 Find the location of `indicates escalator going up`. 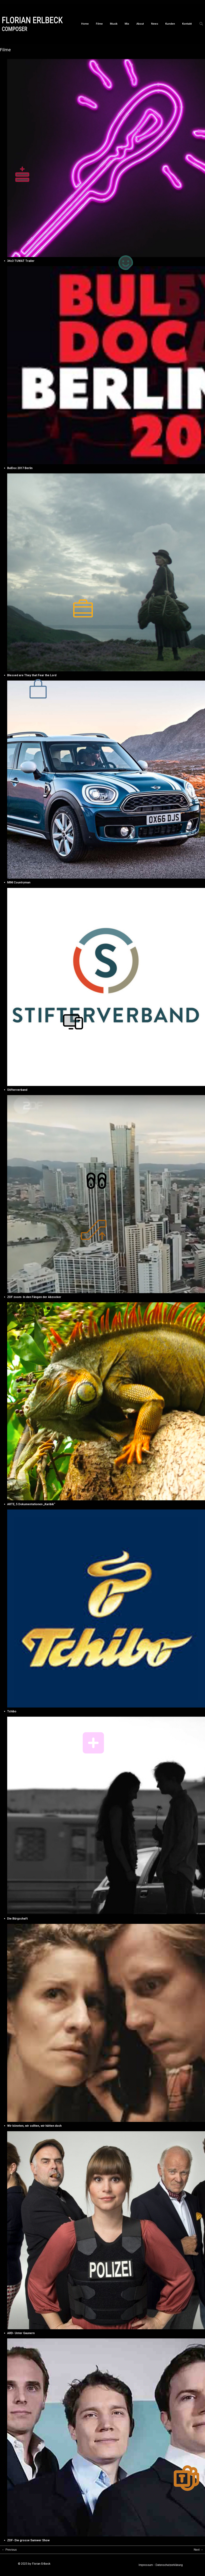

indicates escalator going up is located at coordinates (94, 1230).